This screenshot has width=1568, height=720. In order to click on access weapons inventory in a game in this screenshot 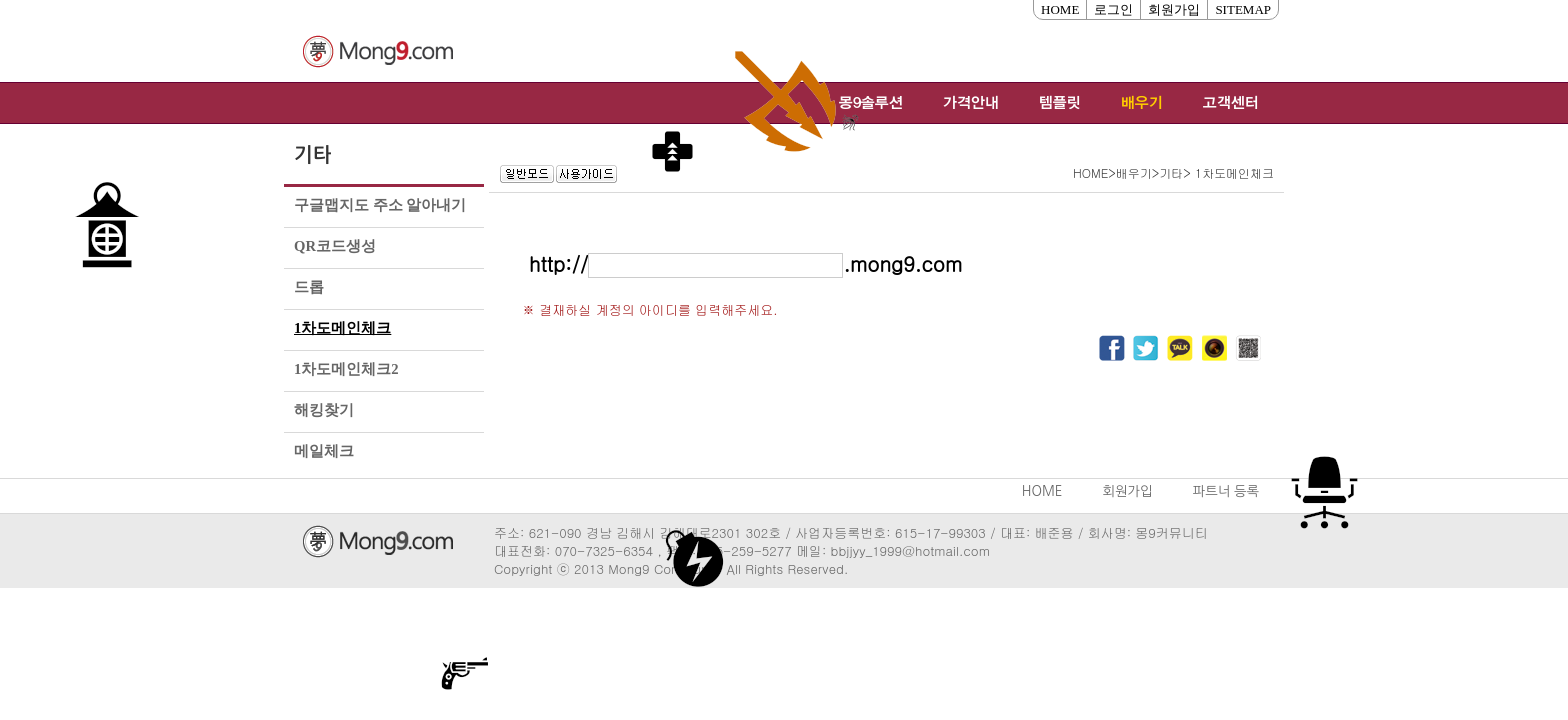, I will do `click(465, 670)`.